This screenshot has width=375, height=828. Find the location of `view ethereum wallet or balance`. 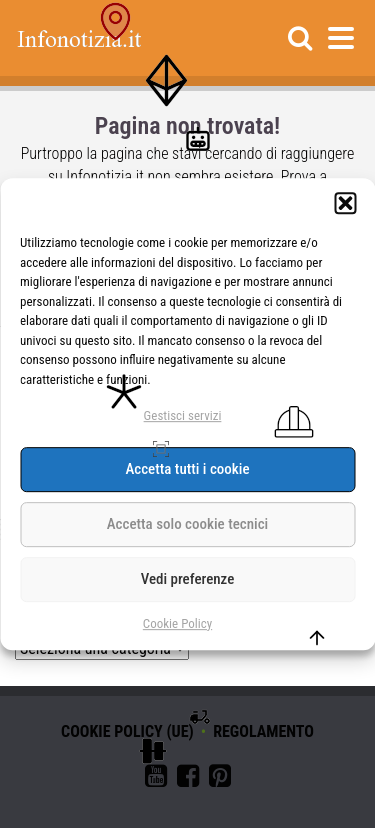

view ethereum wallet or balance is located at coordinates (166, 80).